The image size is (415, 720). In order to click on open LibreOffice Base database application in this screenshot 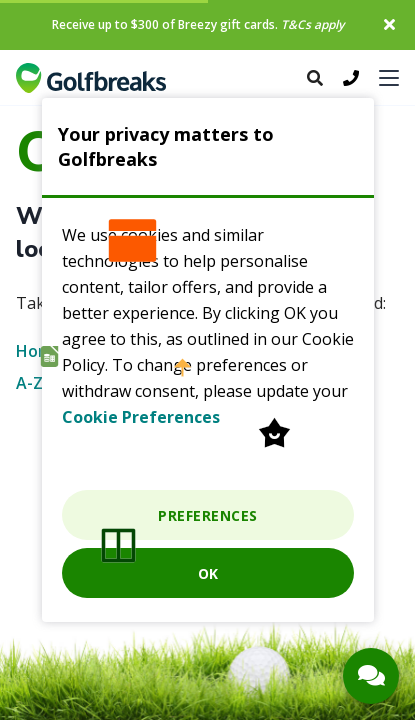, I will do `click(49, 356)`.